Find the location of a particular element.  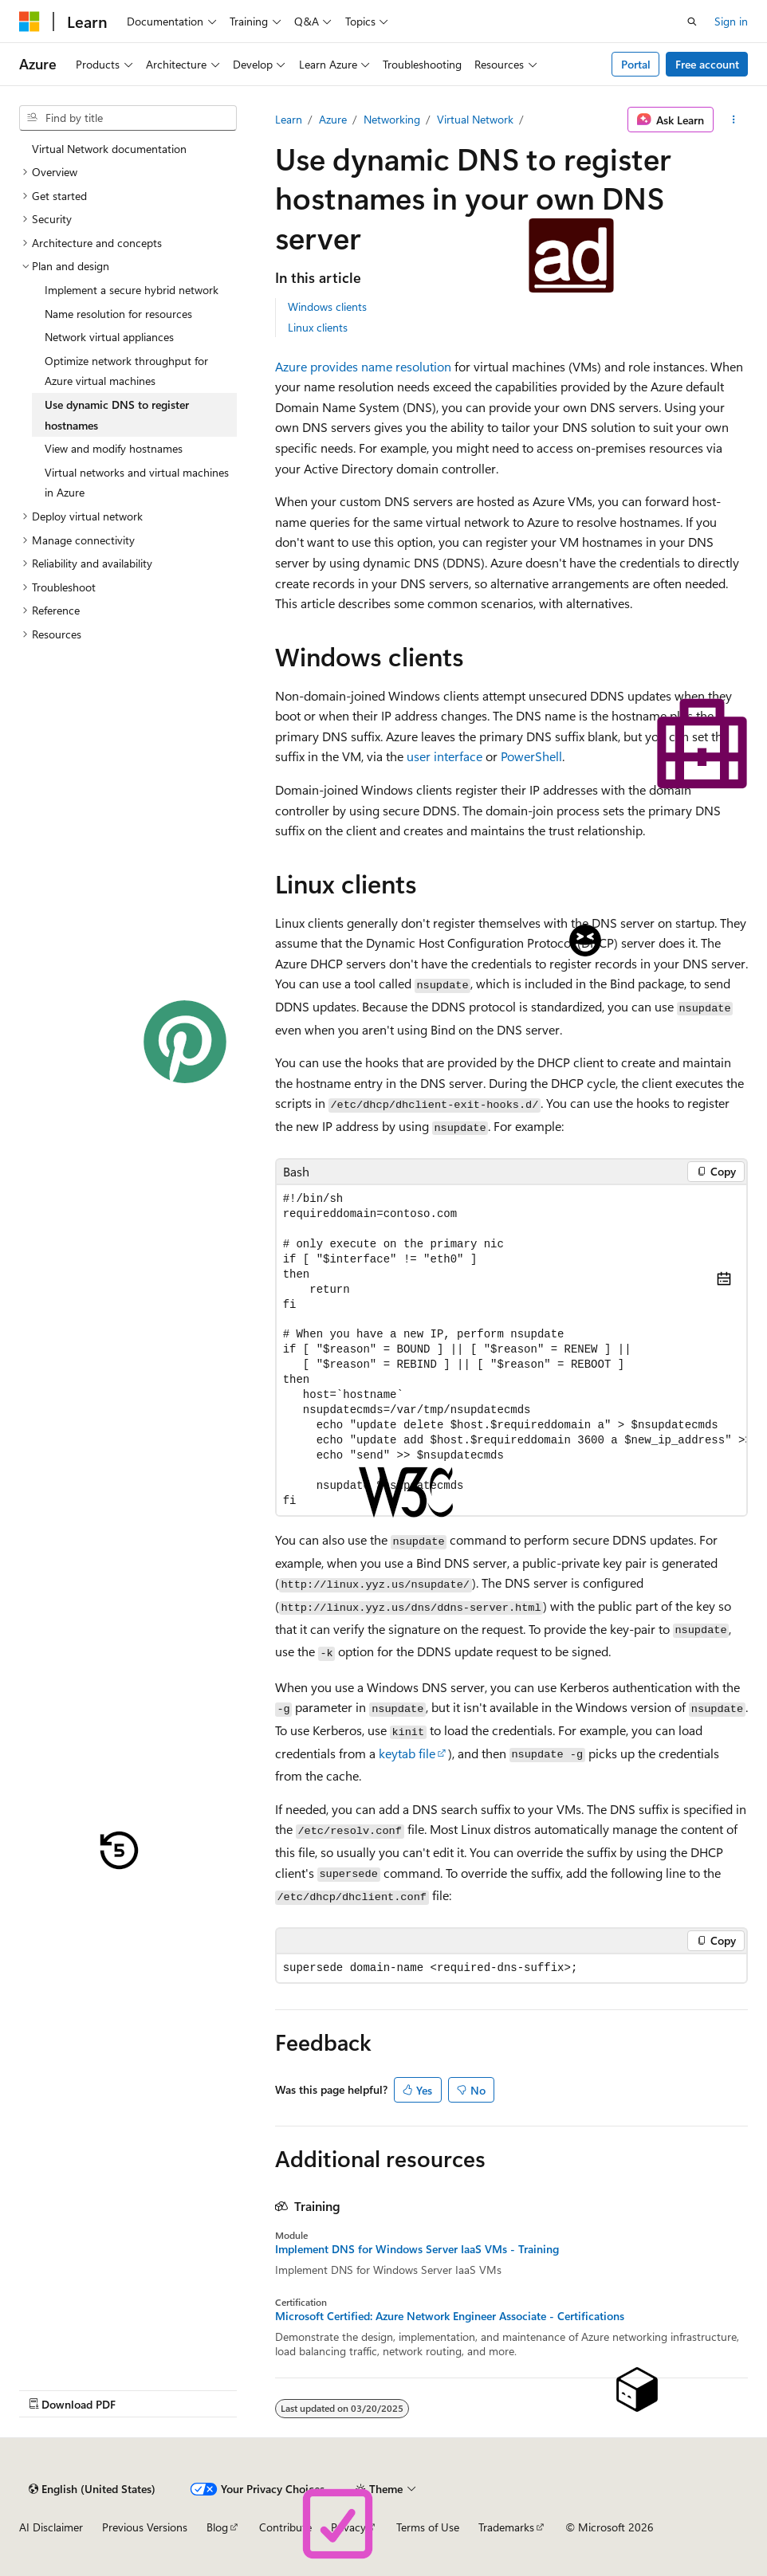

view calendar tasks and to-dos is located at coordinates (724, 1279).